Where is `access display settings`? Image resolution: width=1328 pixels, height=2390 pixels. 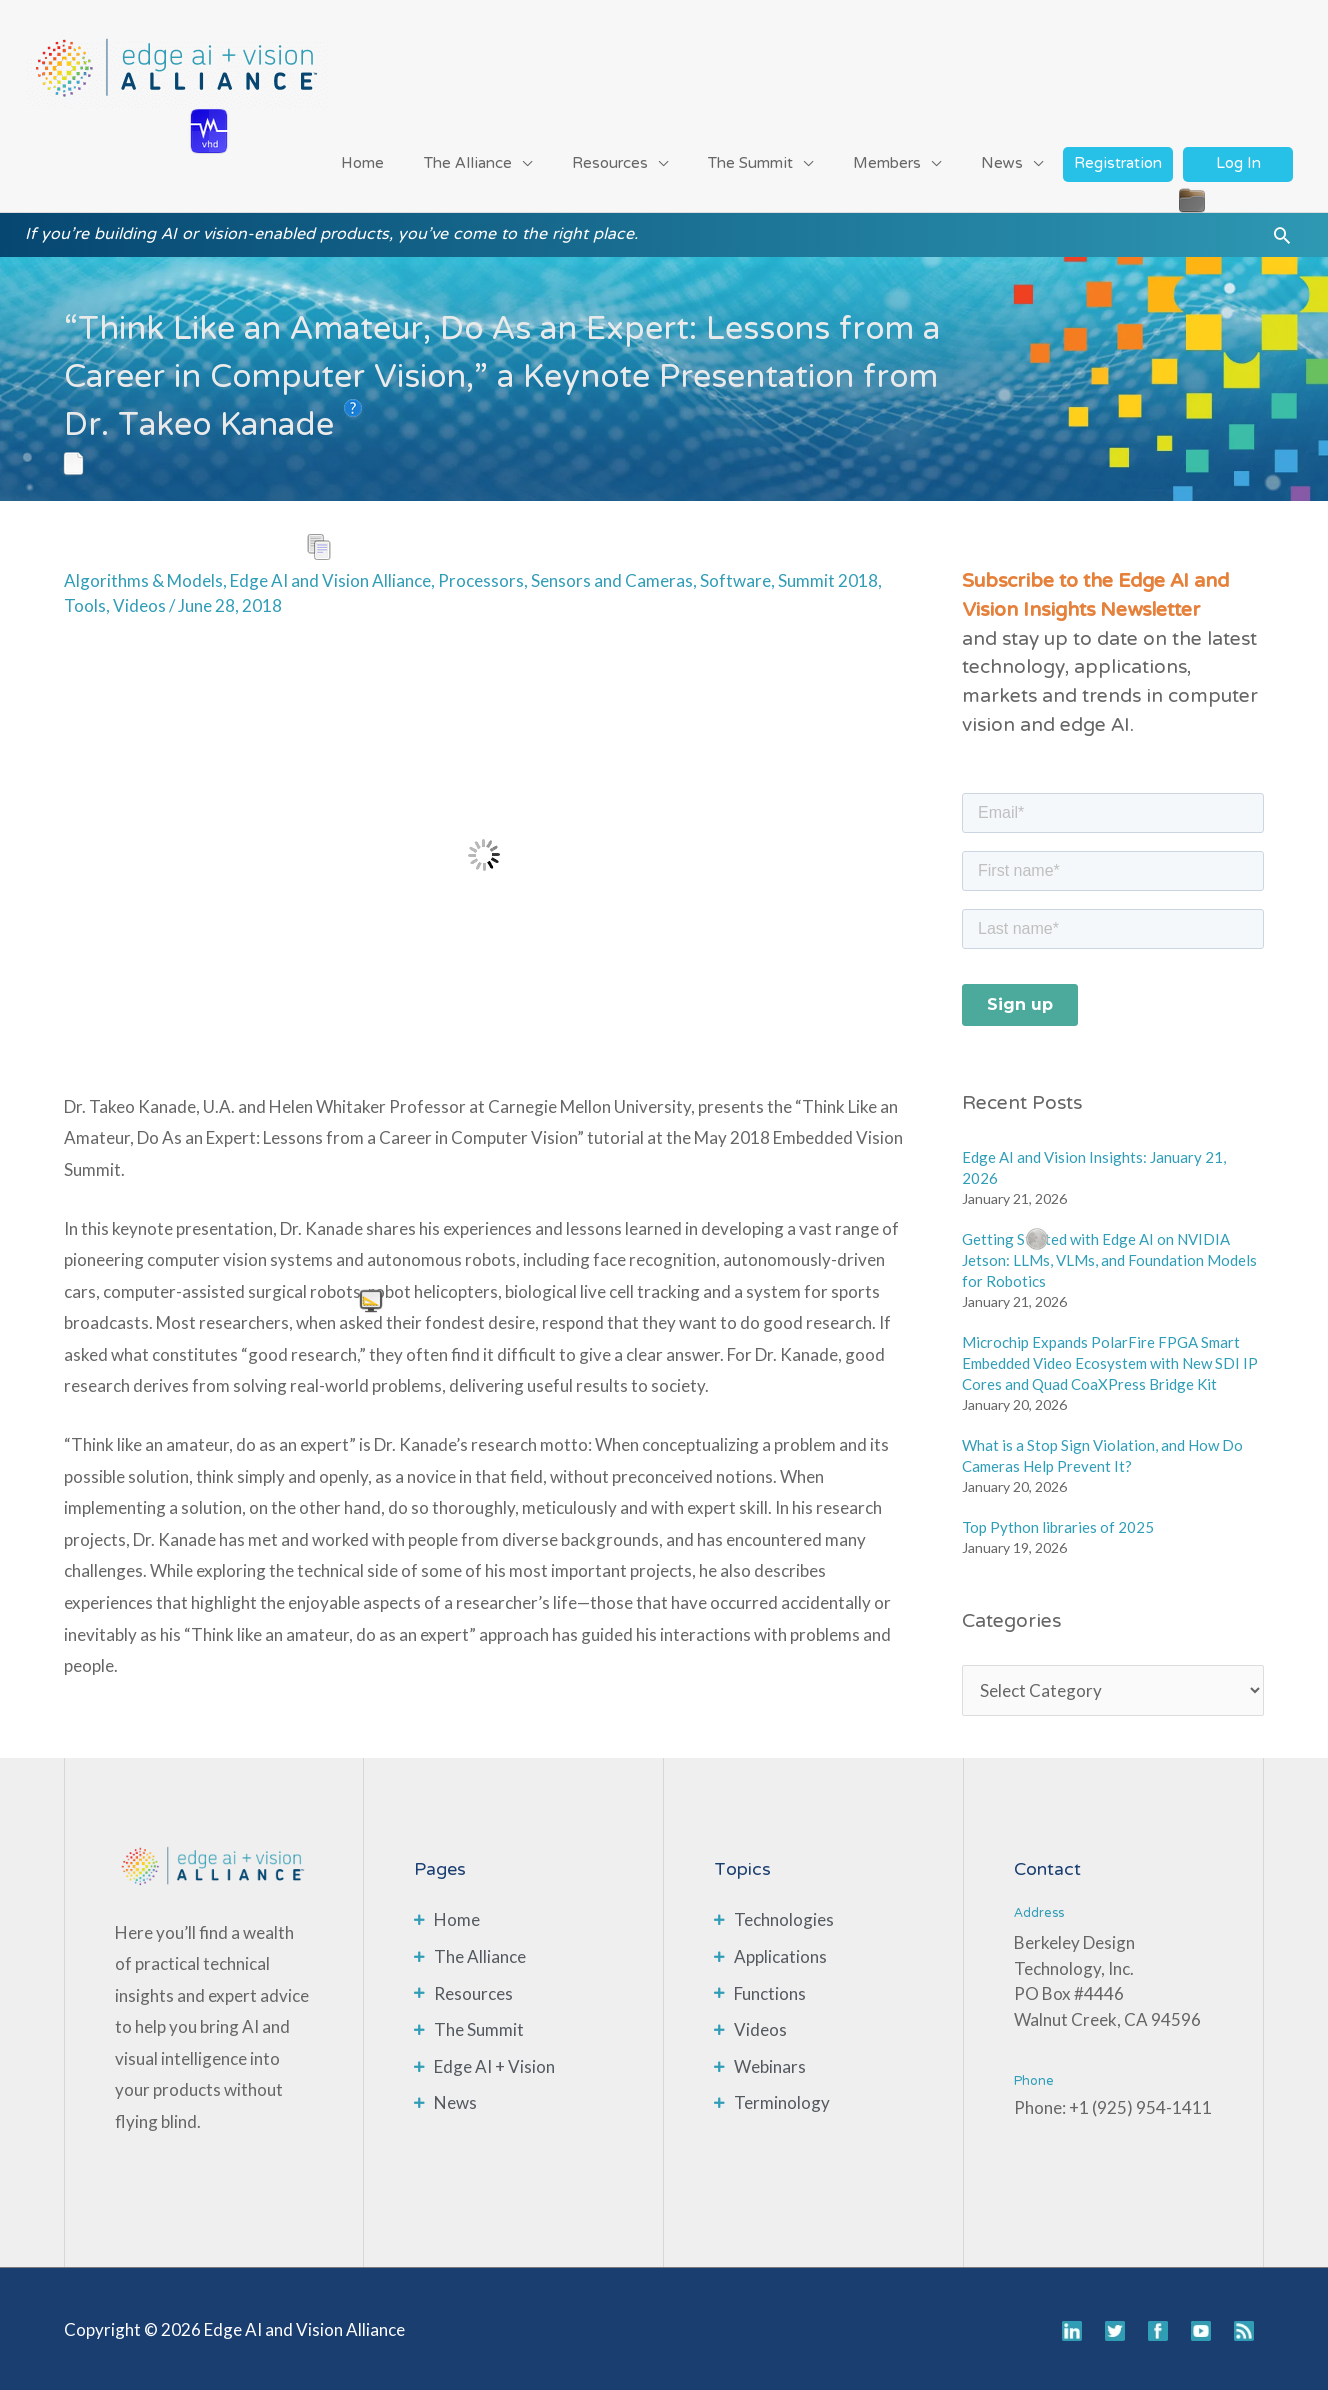 access display settings is located at coordinates (371, 1301).